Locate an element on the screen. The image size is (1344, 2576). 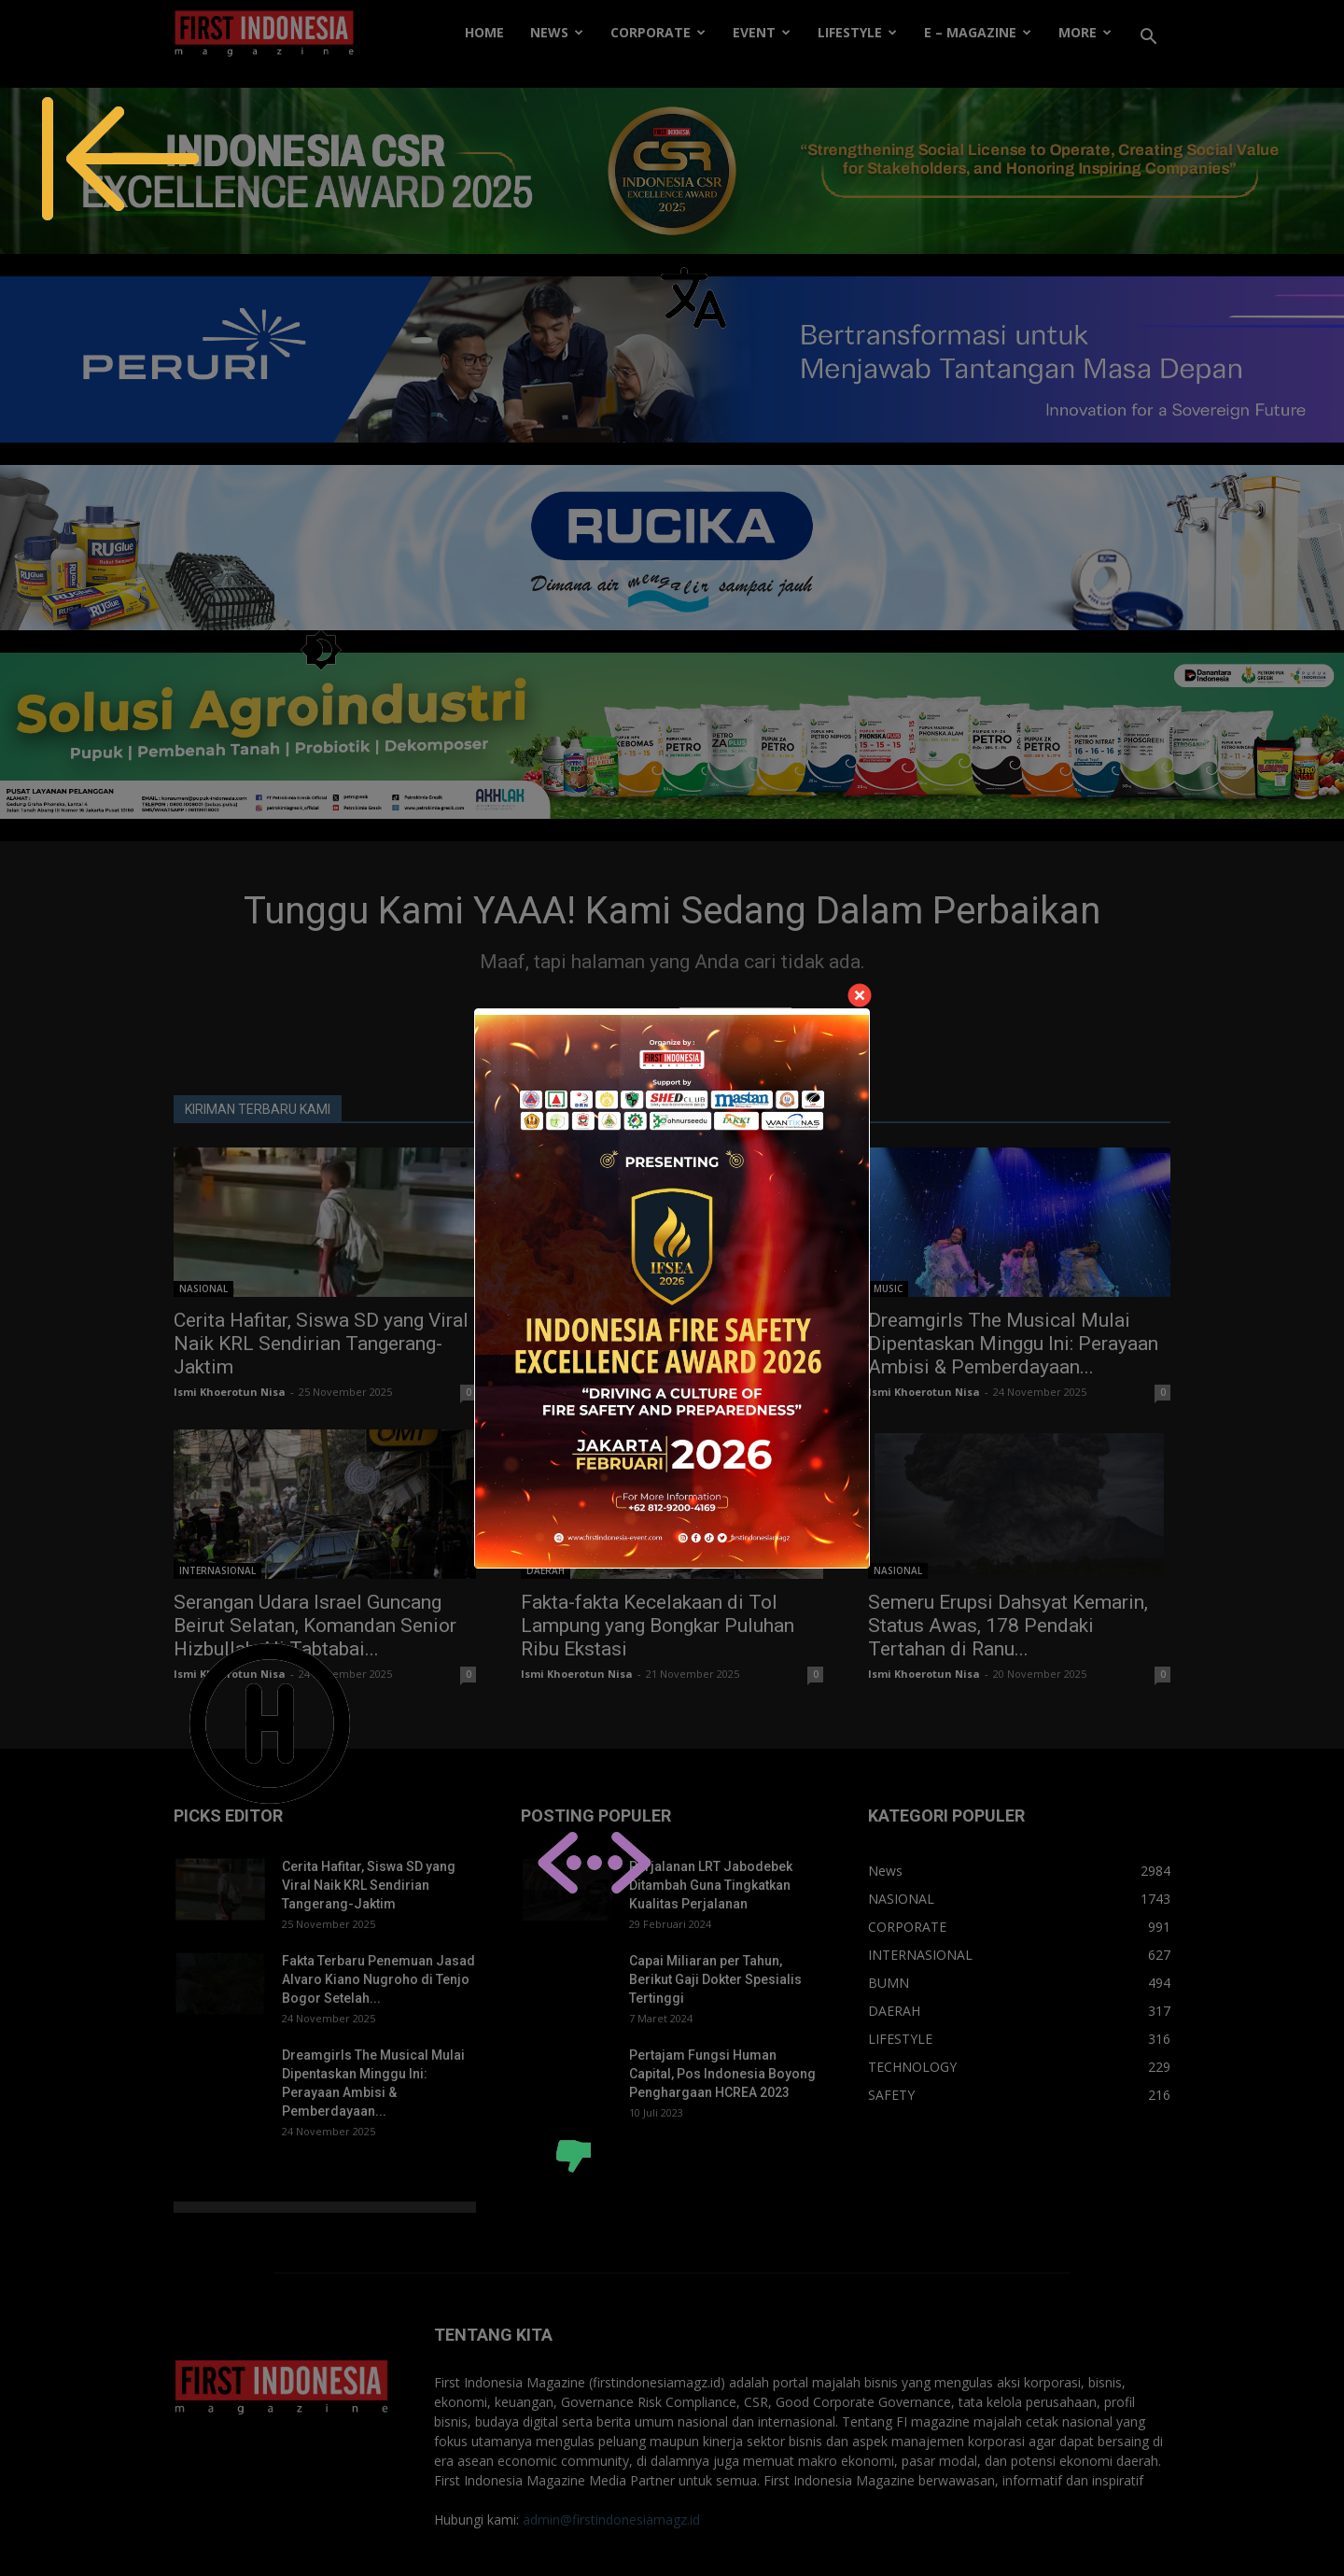
skip to the beginning of a track or playlist is located at coordinates (117, 159).